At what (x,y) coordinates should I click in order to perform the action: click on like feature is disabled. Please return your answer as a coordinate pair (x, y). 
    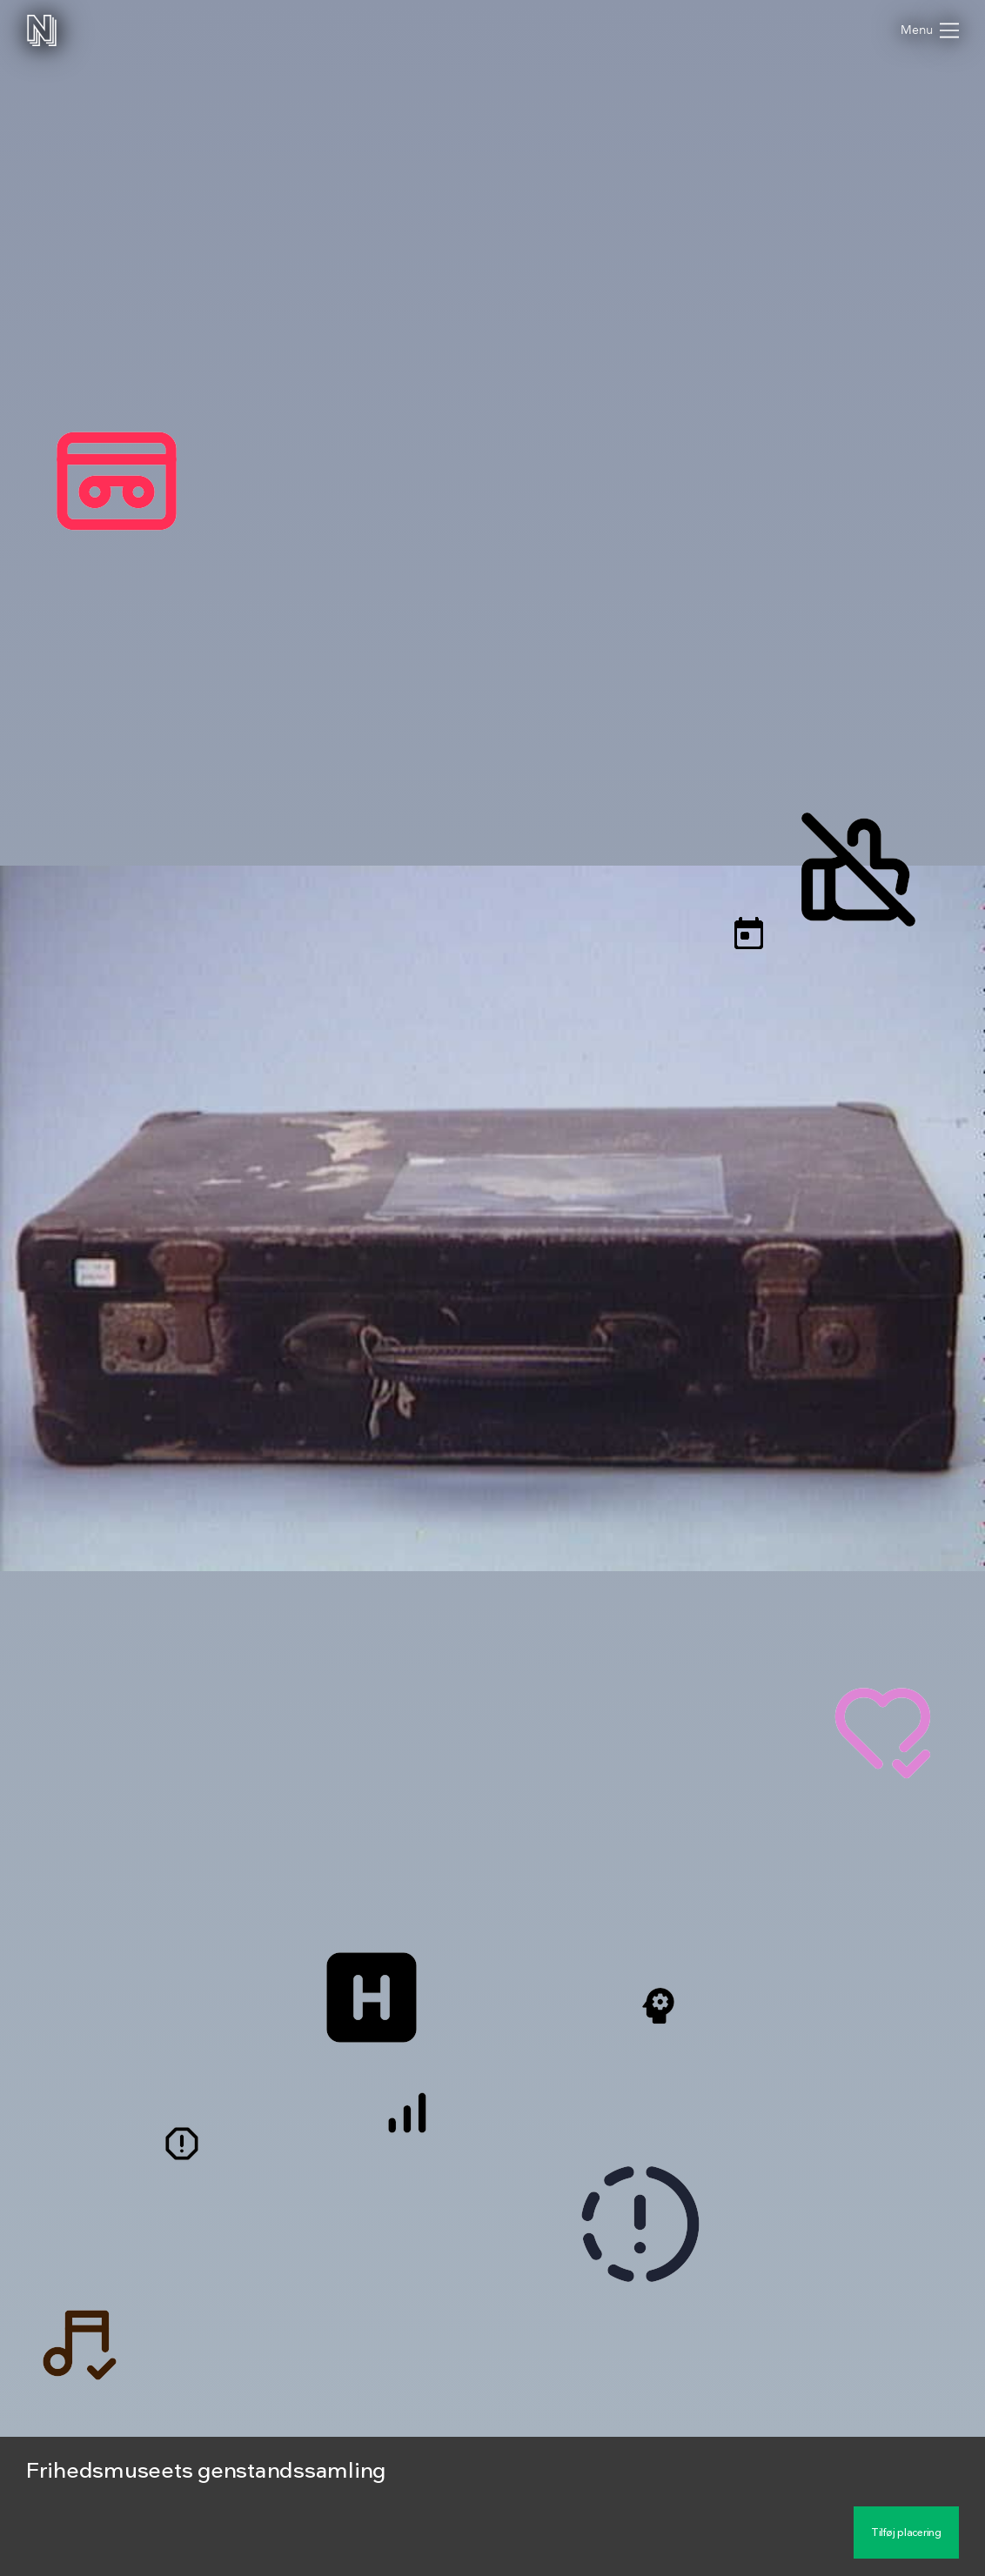
    Looking at the image, I should click on (858, 869).